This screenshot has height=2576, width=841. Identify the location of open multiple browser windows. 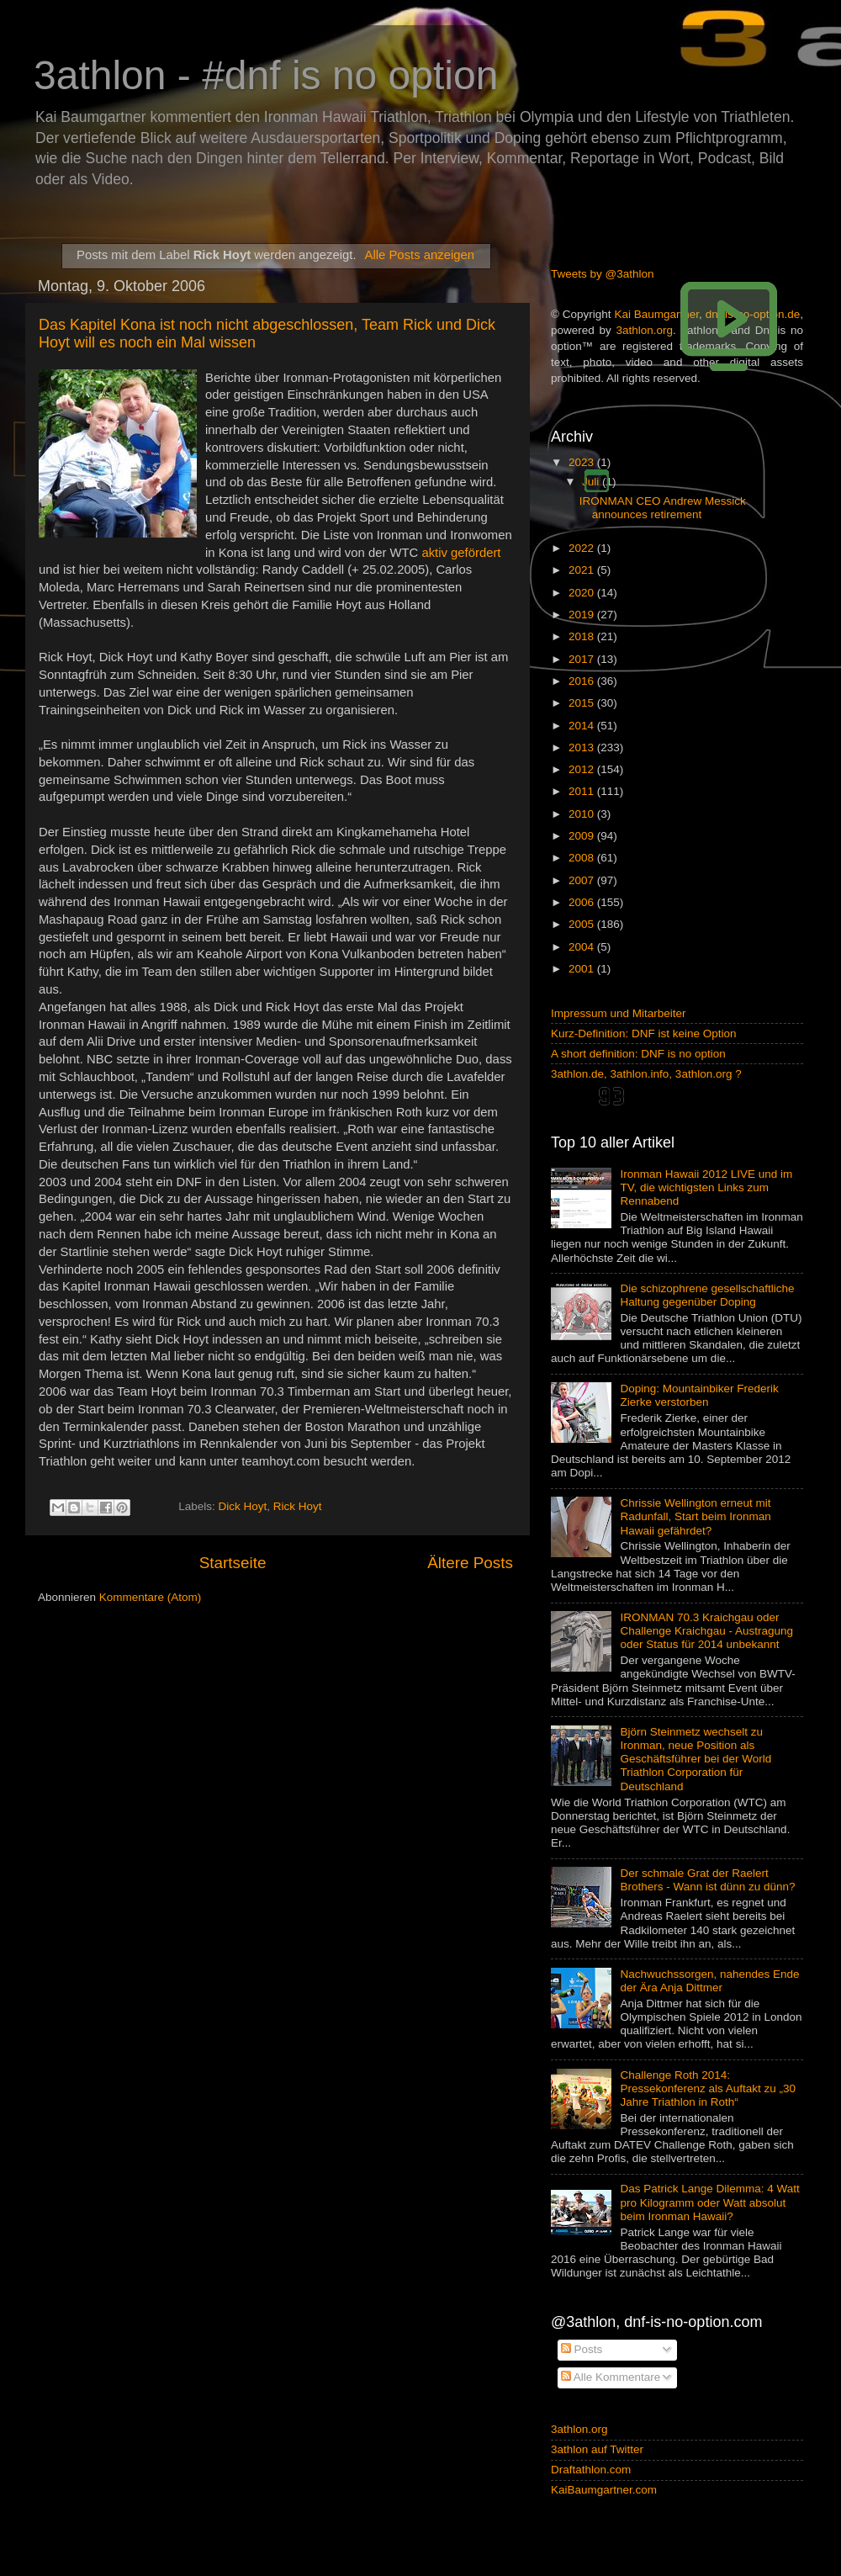
(596, 480).